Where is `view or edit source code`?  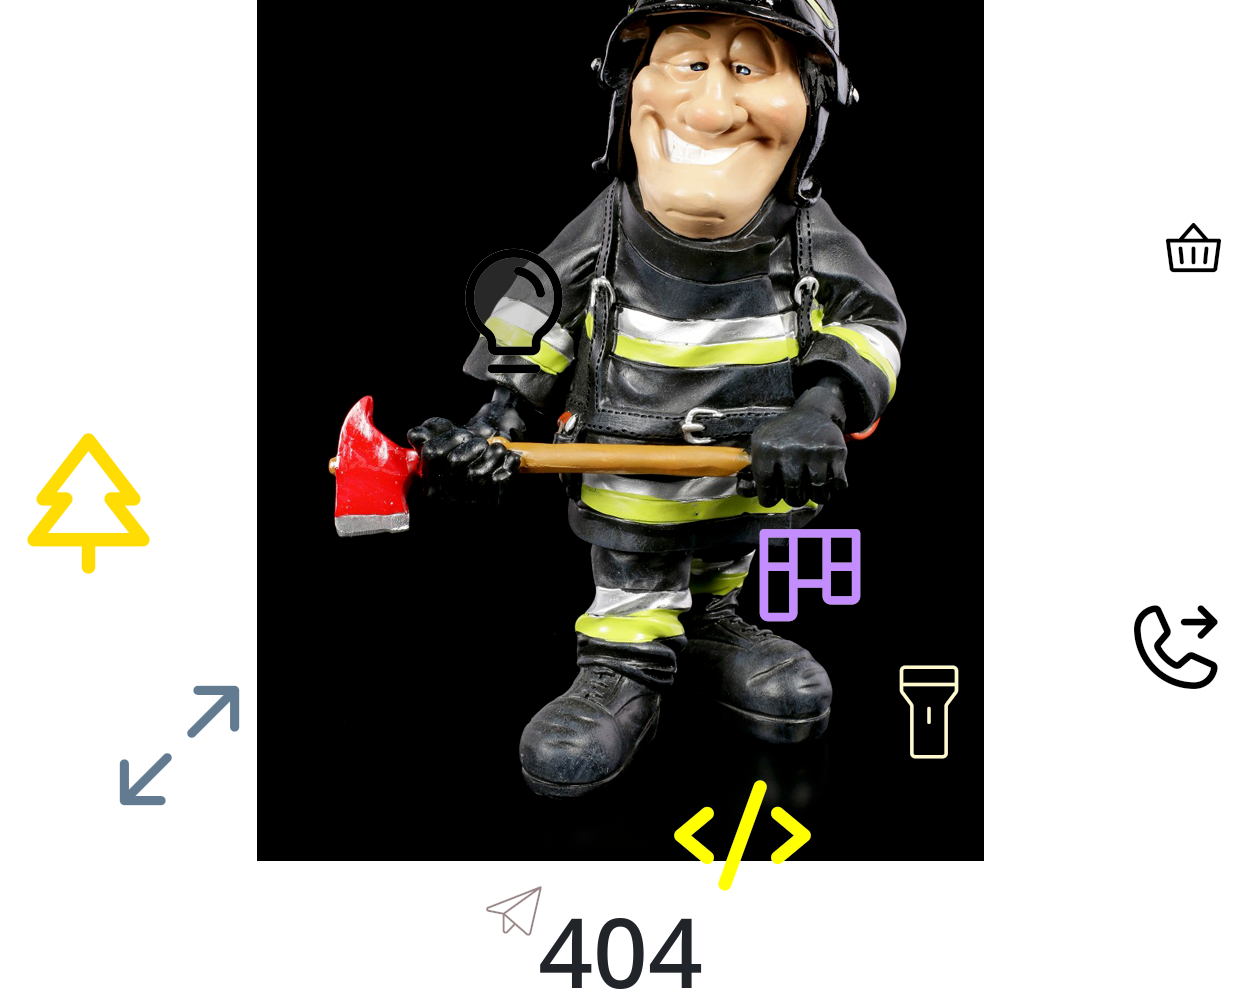
view or edit source code is located at coordinates (742, 835).